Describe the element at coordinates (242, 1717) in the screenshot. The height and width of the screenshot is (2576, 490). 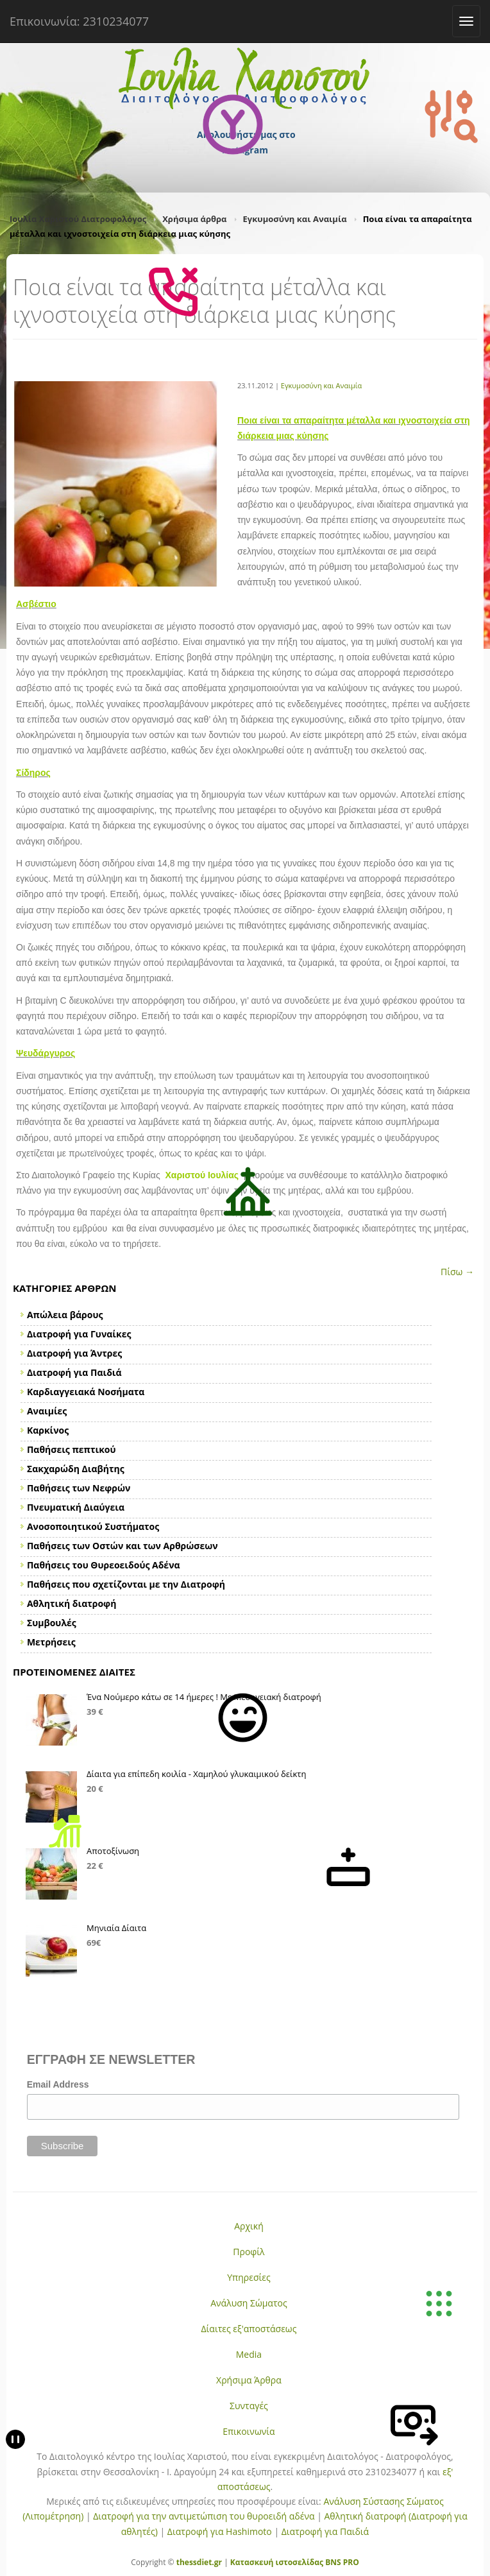
I see `add a playful or humorous reaction` at that location.